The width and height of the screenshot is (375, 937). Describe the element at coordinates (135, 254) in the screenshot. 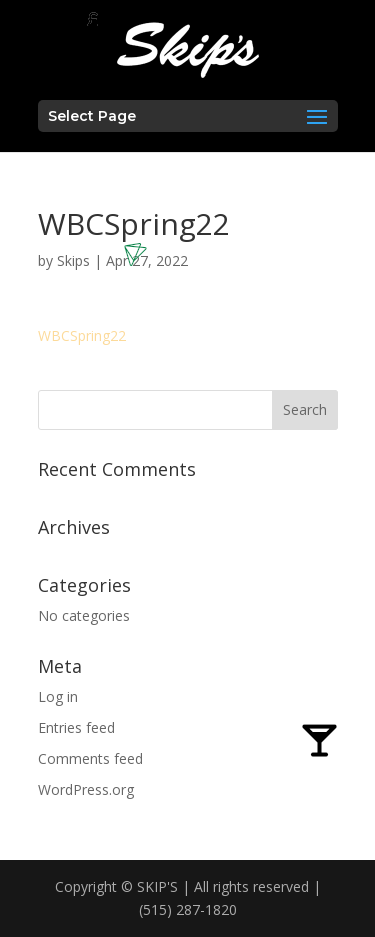

I see `pushed app logo` at that location.